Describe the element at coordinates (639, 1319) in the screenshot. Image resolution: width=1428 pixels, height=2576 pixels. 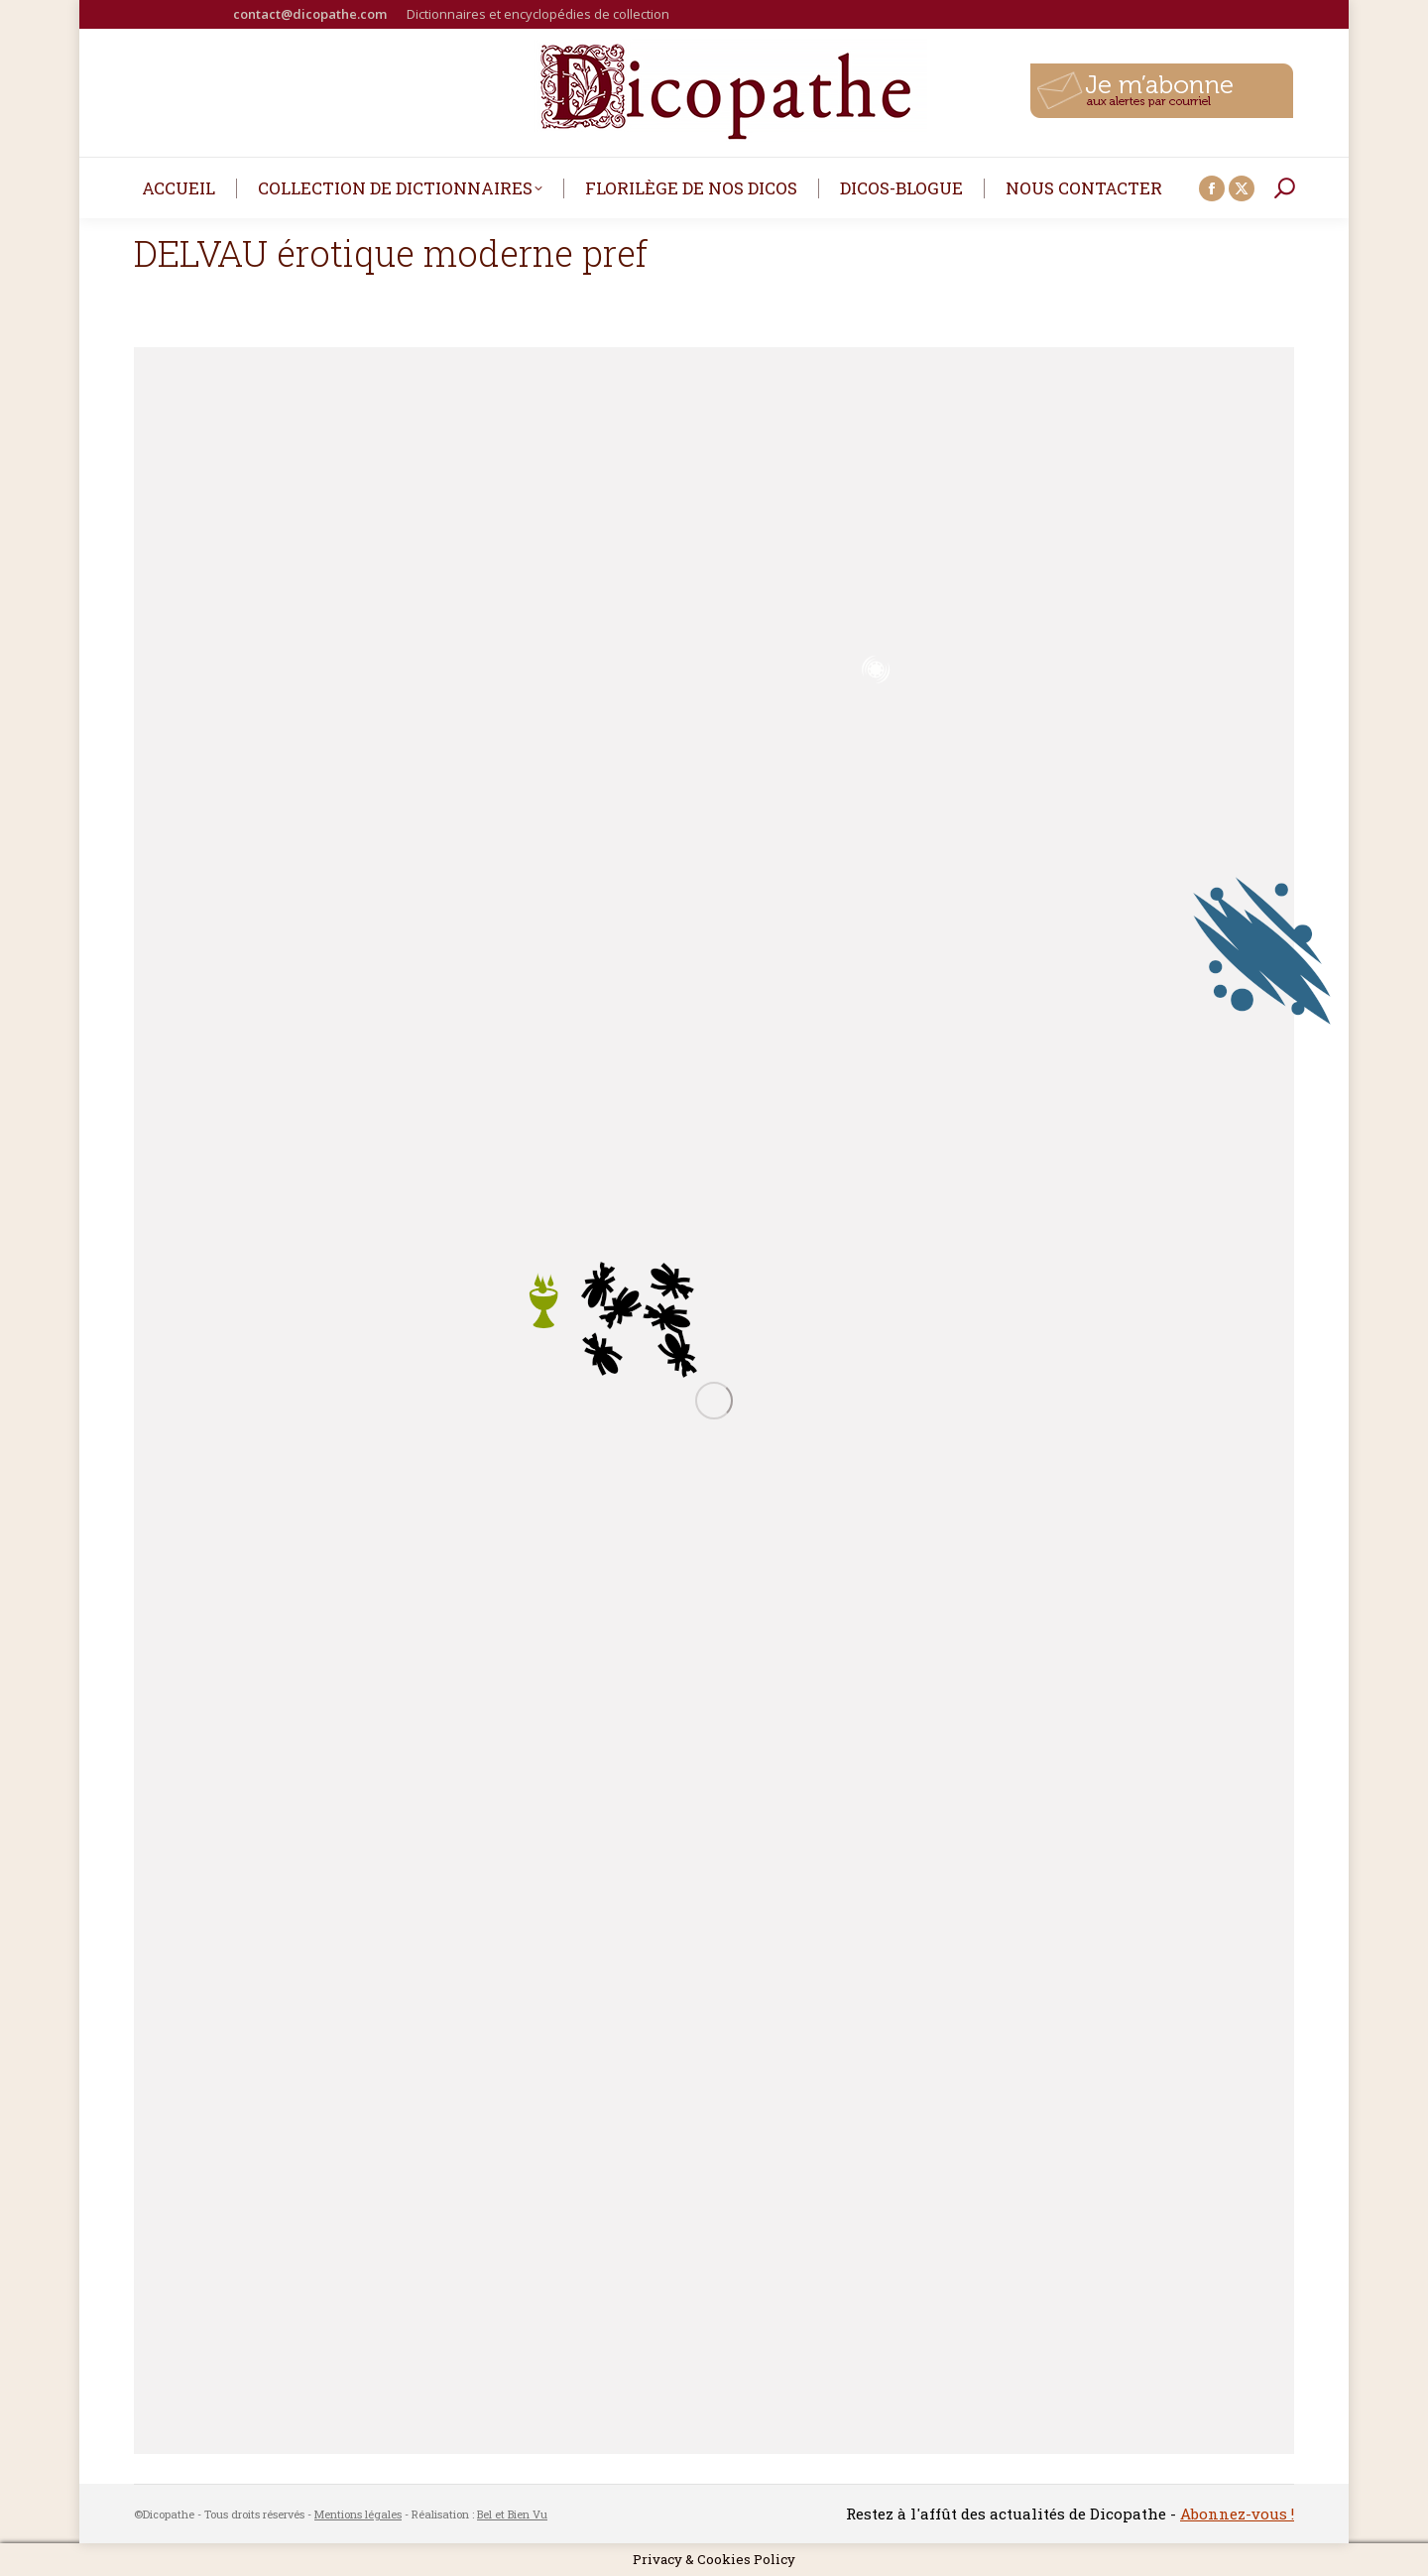
I see `indicates insect infestation or pest problem in a game` at that location.